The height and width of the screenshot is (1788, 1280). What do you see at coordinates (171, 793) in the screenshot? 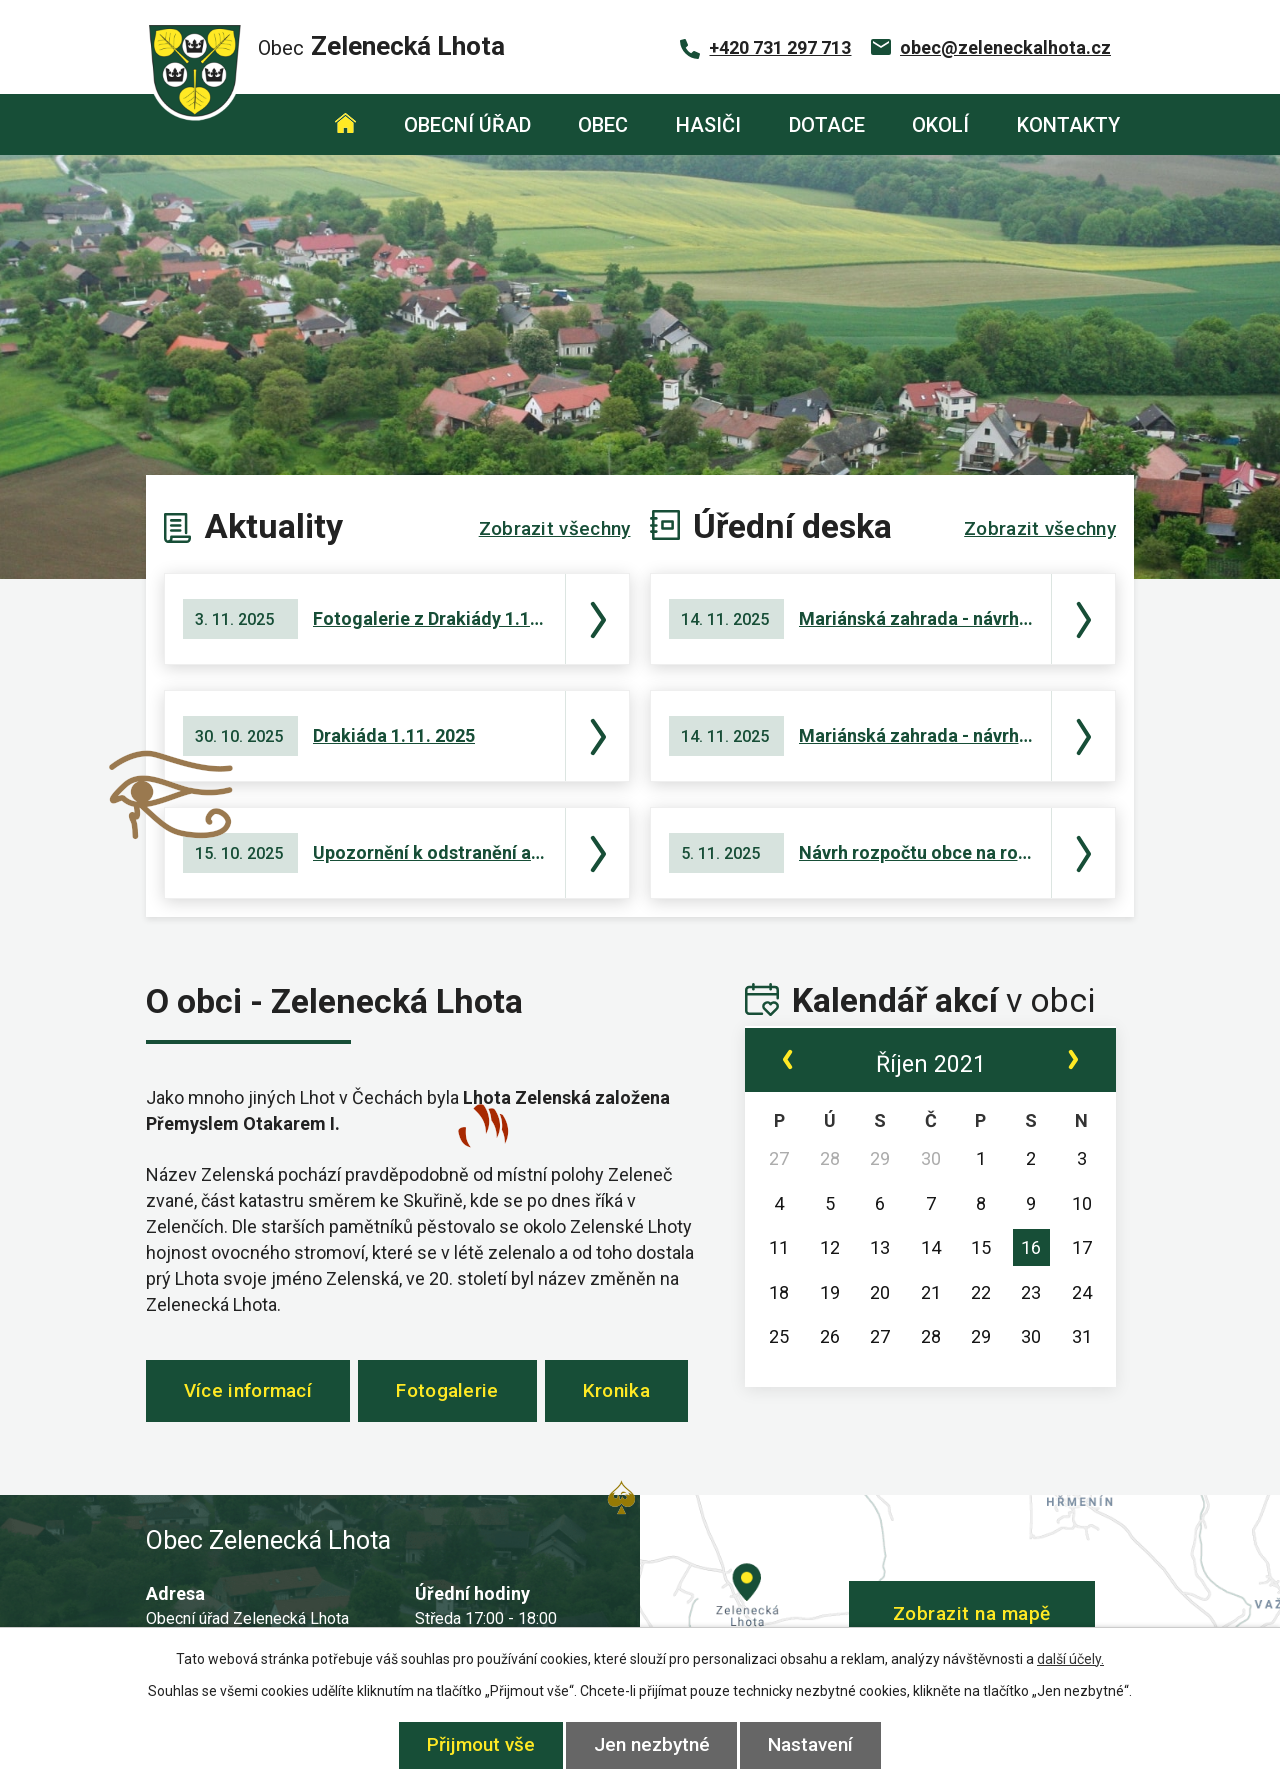
I see `access Egyptian or mythology-themed content` at bounding box center [171, 793].